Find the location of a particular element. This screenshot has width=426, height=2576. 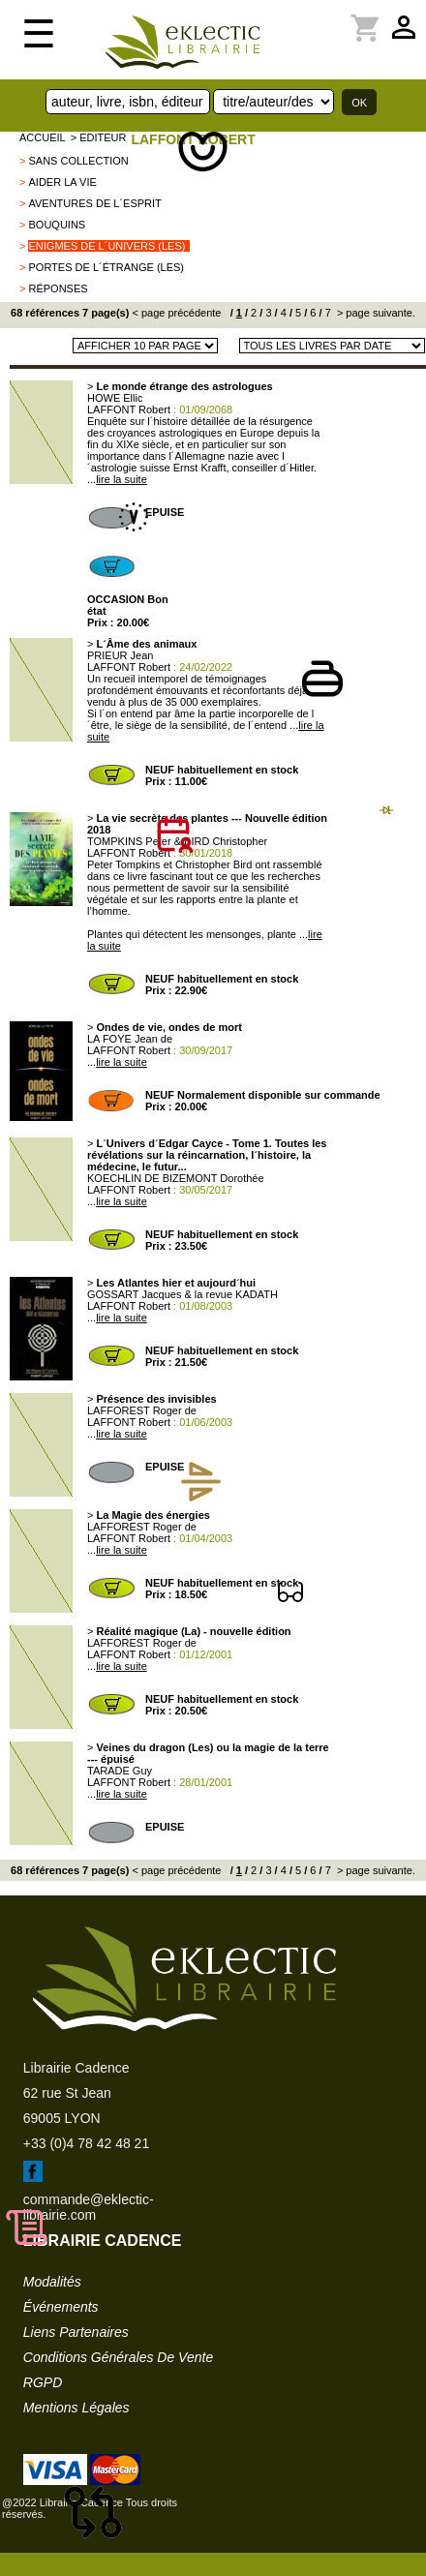

view scheduled appointments with contacts is located at coordinates (173, 833).